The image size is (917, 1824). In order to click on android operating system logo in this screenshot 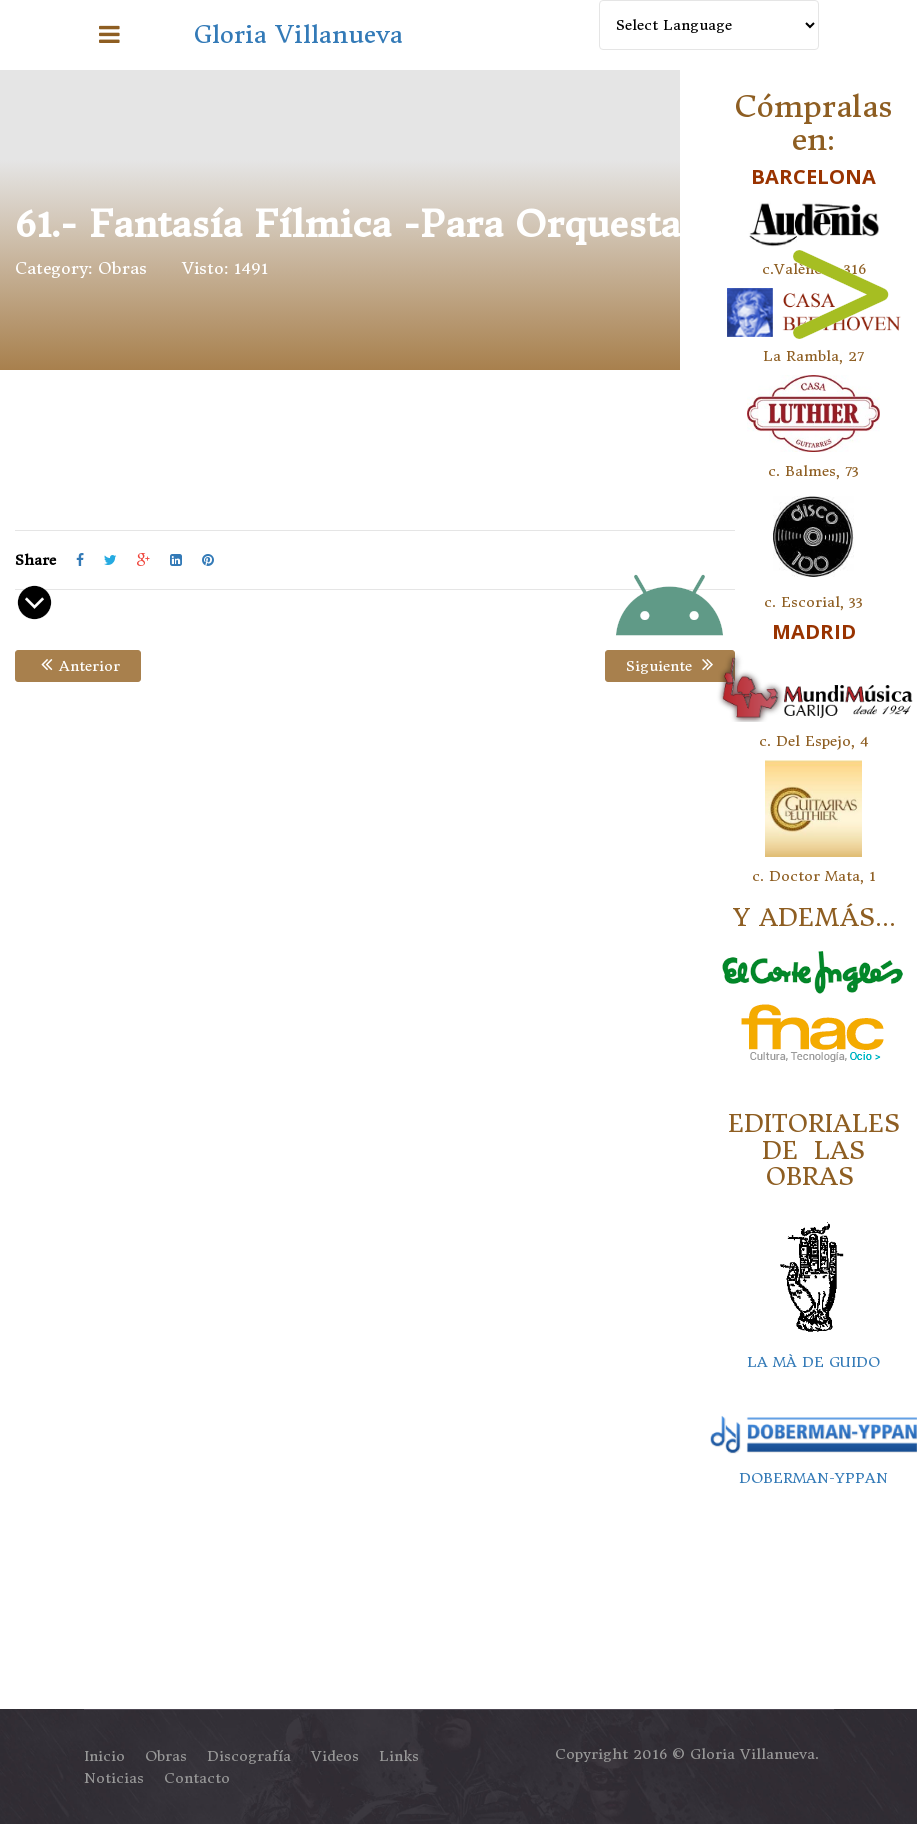, I will do `click(669, 611)`.